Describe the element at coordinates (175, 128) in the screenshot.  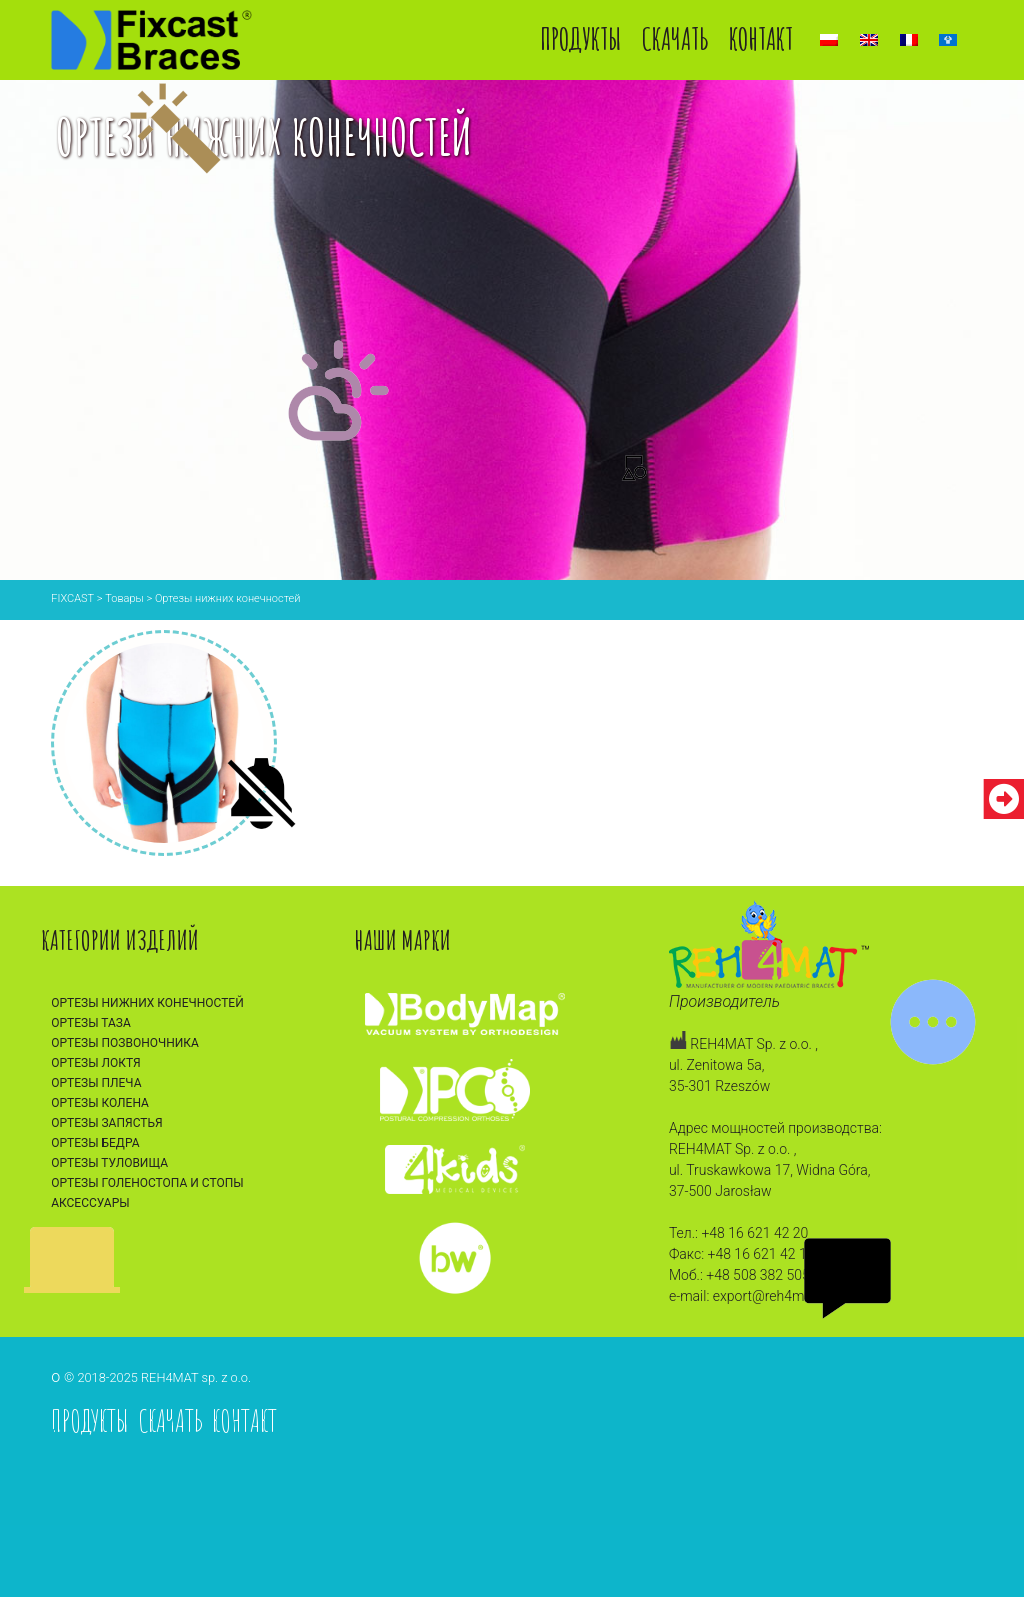
I see `apply auto-enhance or magic adjustments` at that location.